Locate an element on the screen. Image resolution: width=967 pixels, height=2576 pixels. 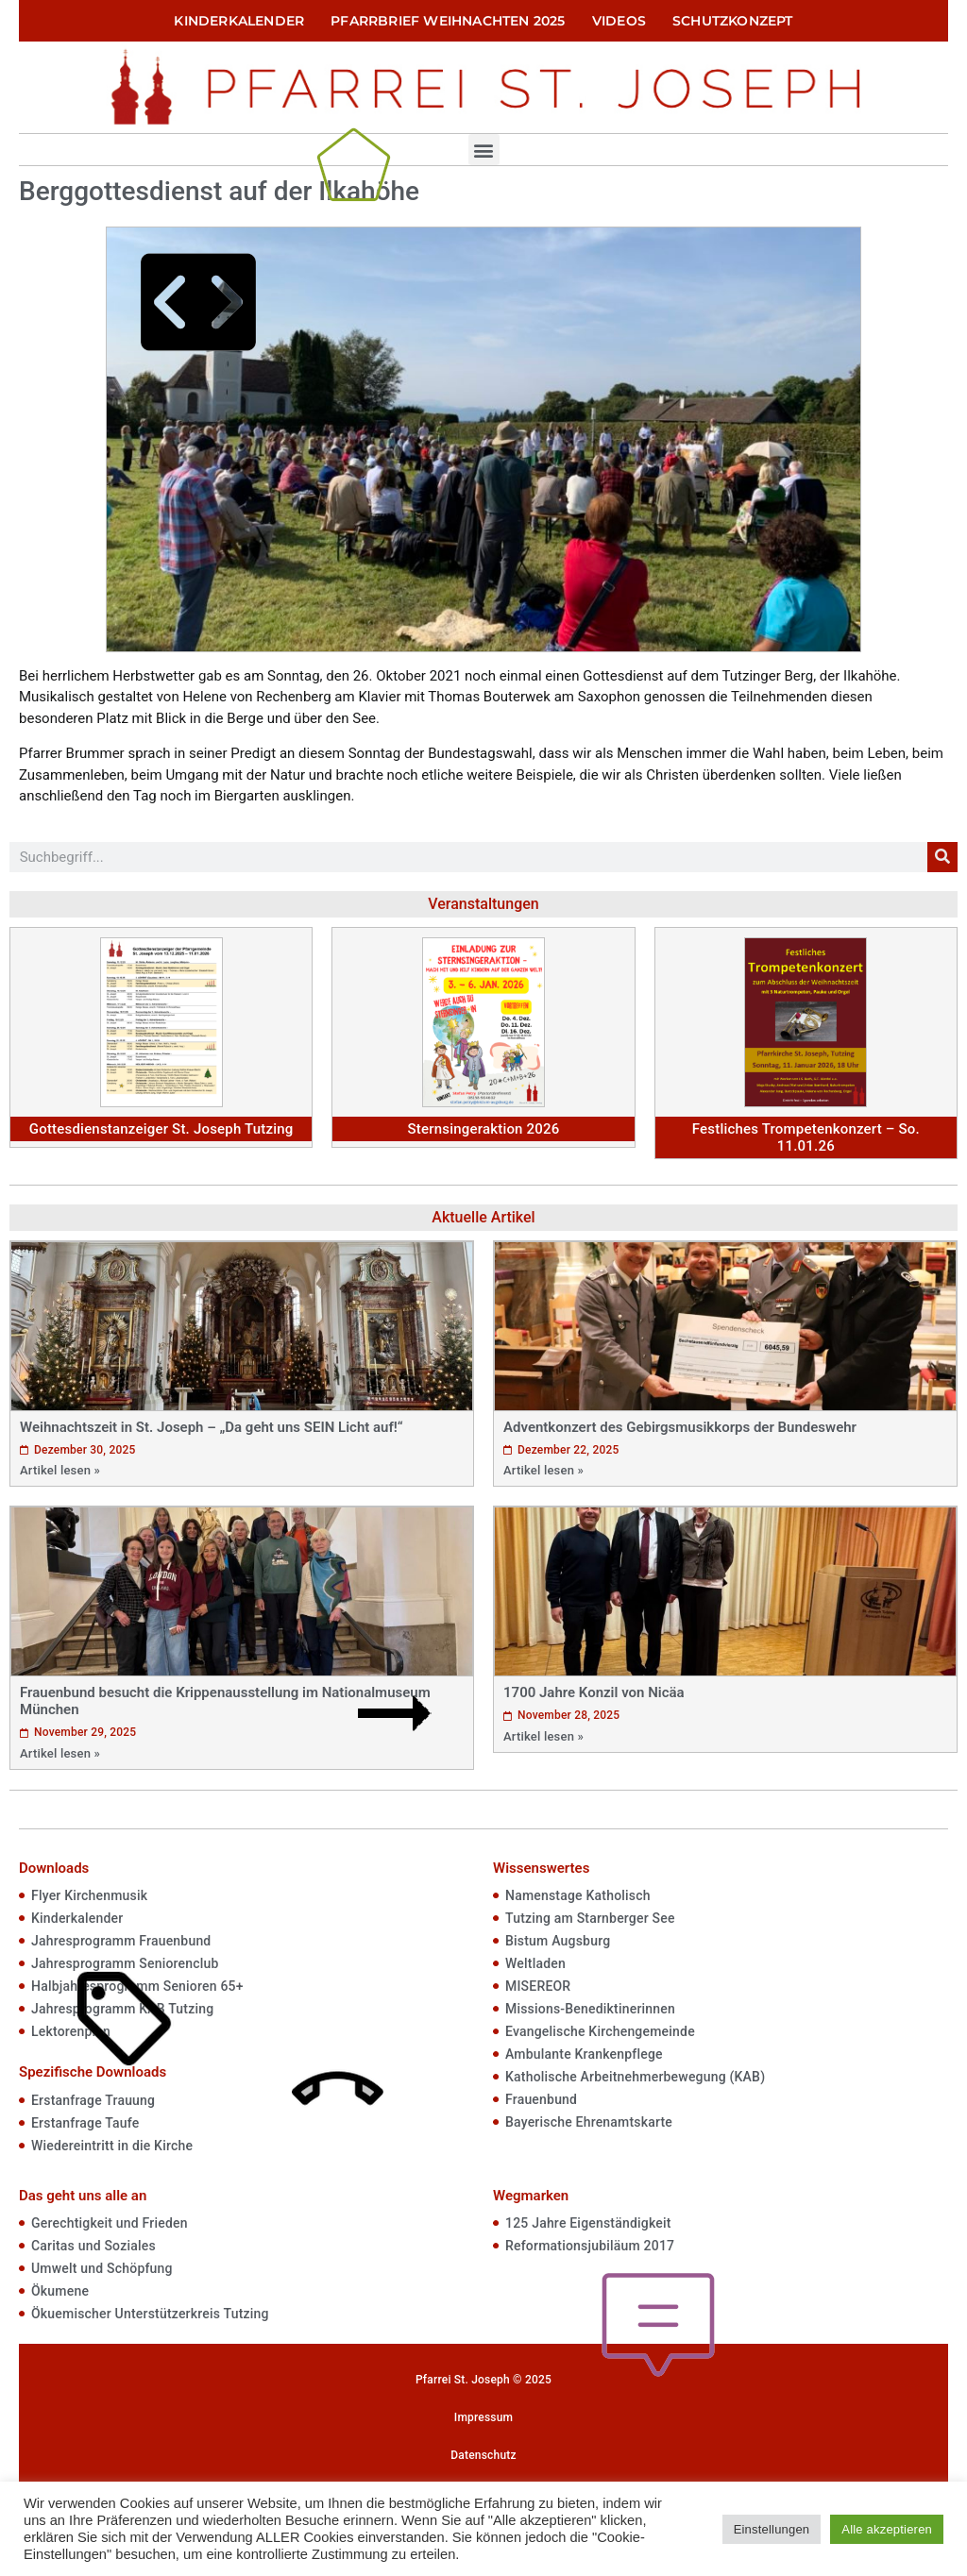
a pentagon shape indicator is located at coordinates (353, 167).